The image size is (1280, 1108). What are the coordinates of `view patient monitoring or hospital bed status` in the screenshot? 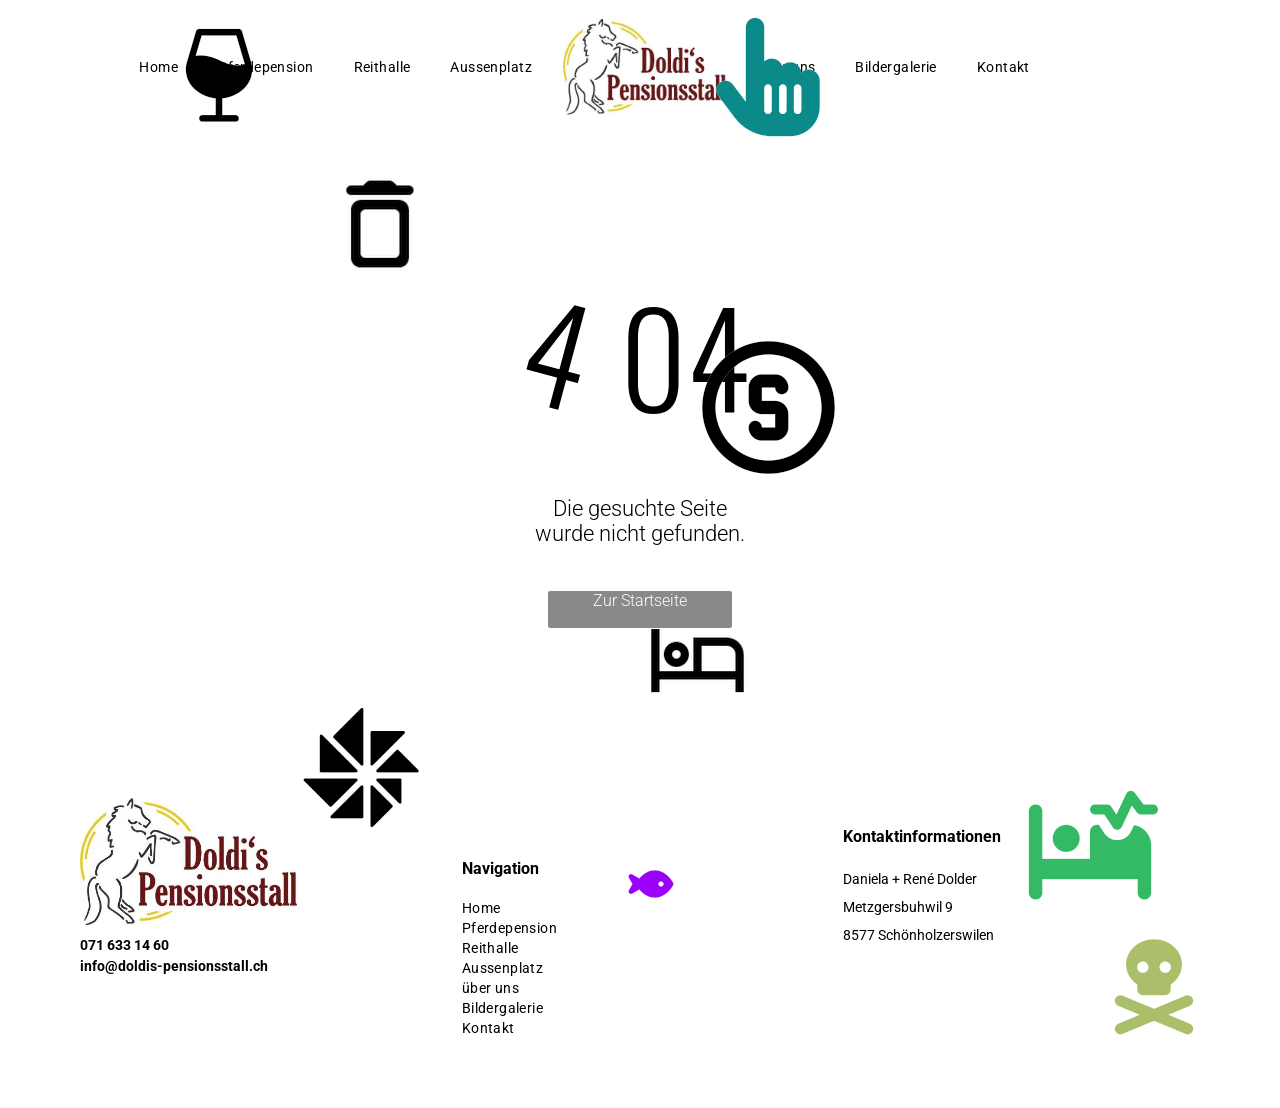 It's located at (1090, 852).